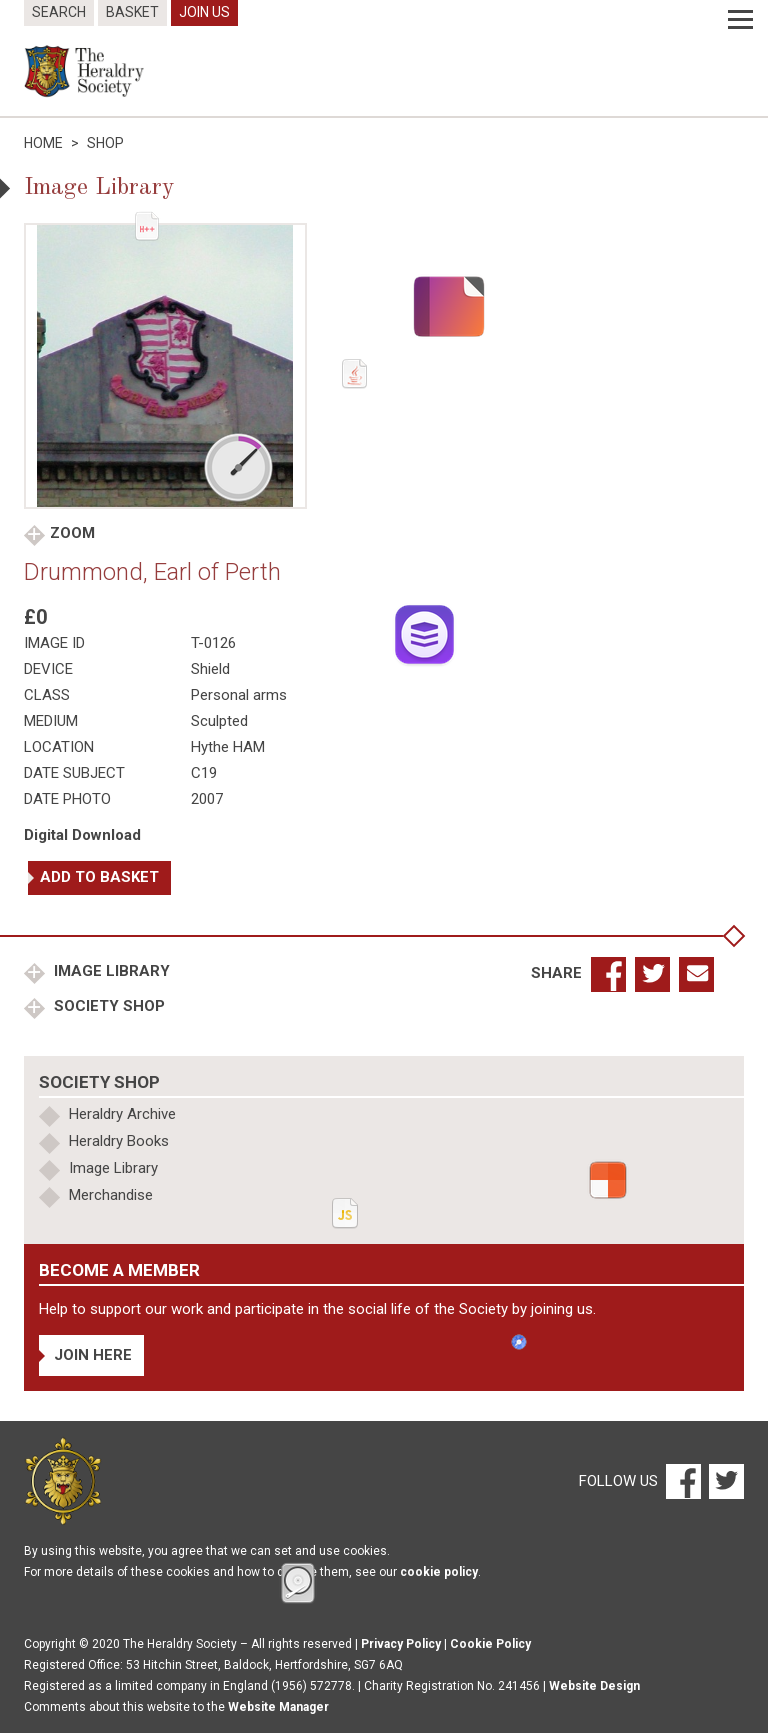 This screenshot has width=768, height=1733. What do you see at coordinates (449, 304) in the screenshot?
I see `customize desktop theme settings` at bounding box center [449, 304].